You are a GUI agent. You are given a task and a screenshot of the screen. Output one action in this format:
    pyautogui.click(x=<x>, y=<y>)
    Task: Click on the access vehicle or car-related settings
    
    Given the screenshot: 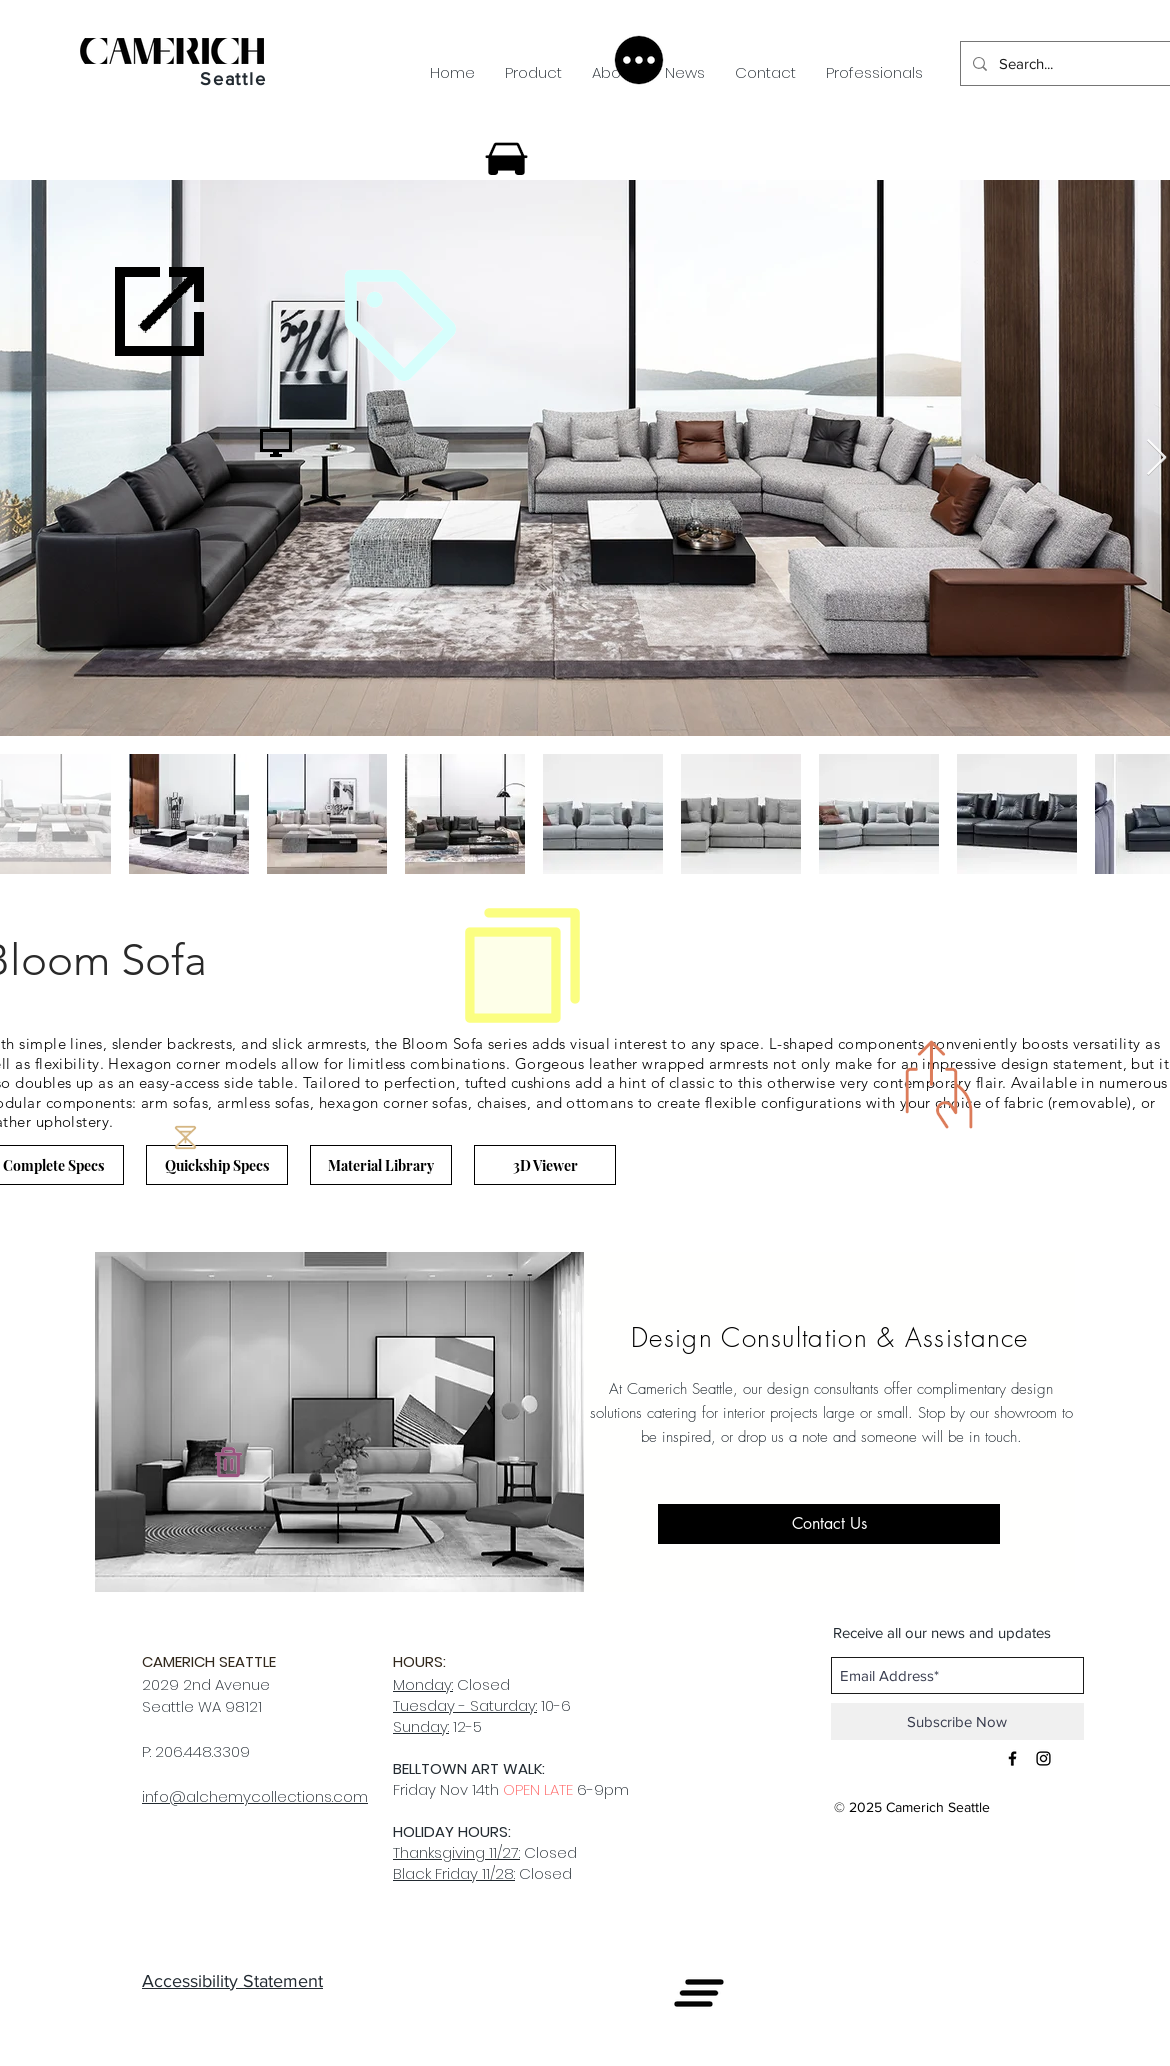 What is the action you would take?
    pyautogui.click(x=506, y=159)
    